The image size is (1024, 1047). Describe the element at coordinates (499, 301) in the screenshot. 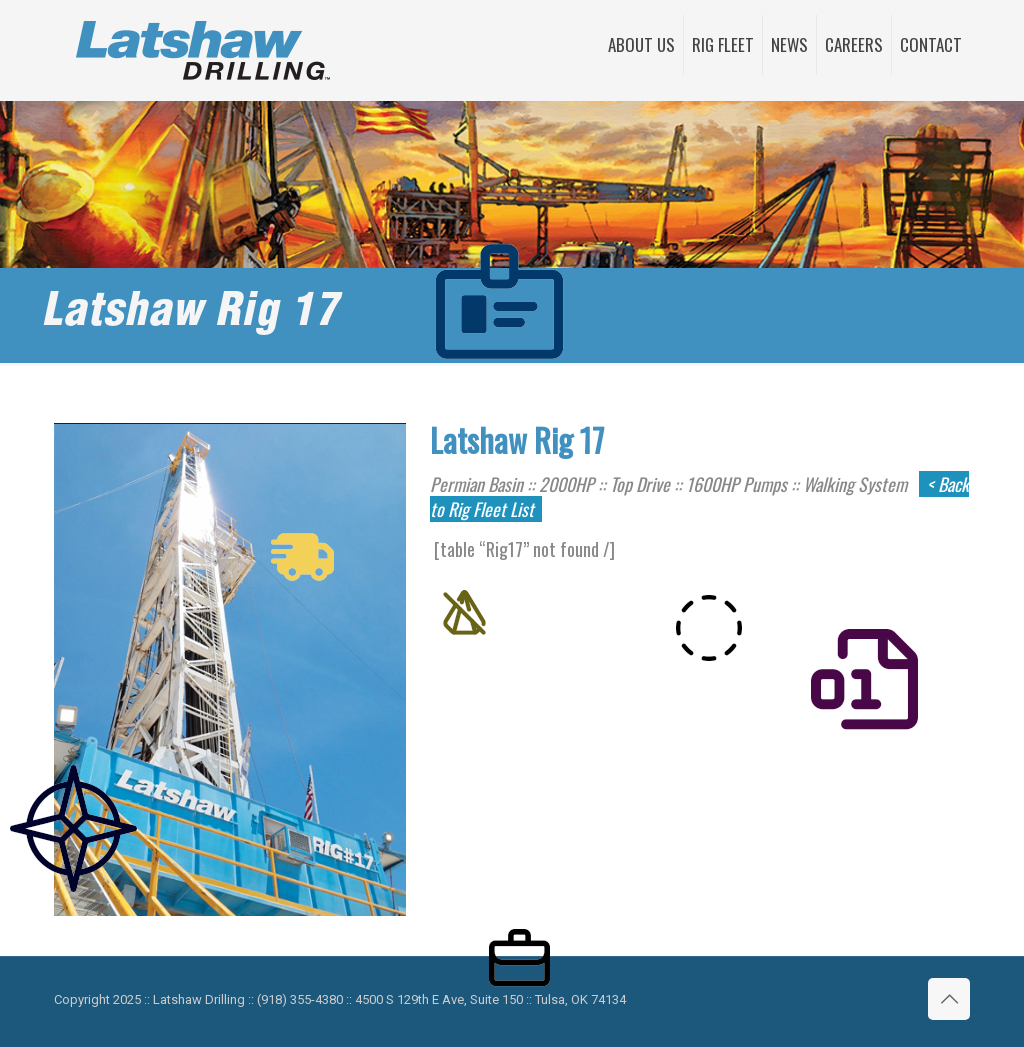

I see `view user identification or credentials` at that location.